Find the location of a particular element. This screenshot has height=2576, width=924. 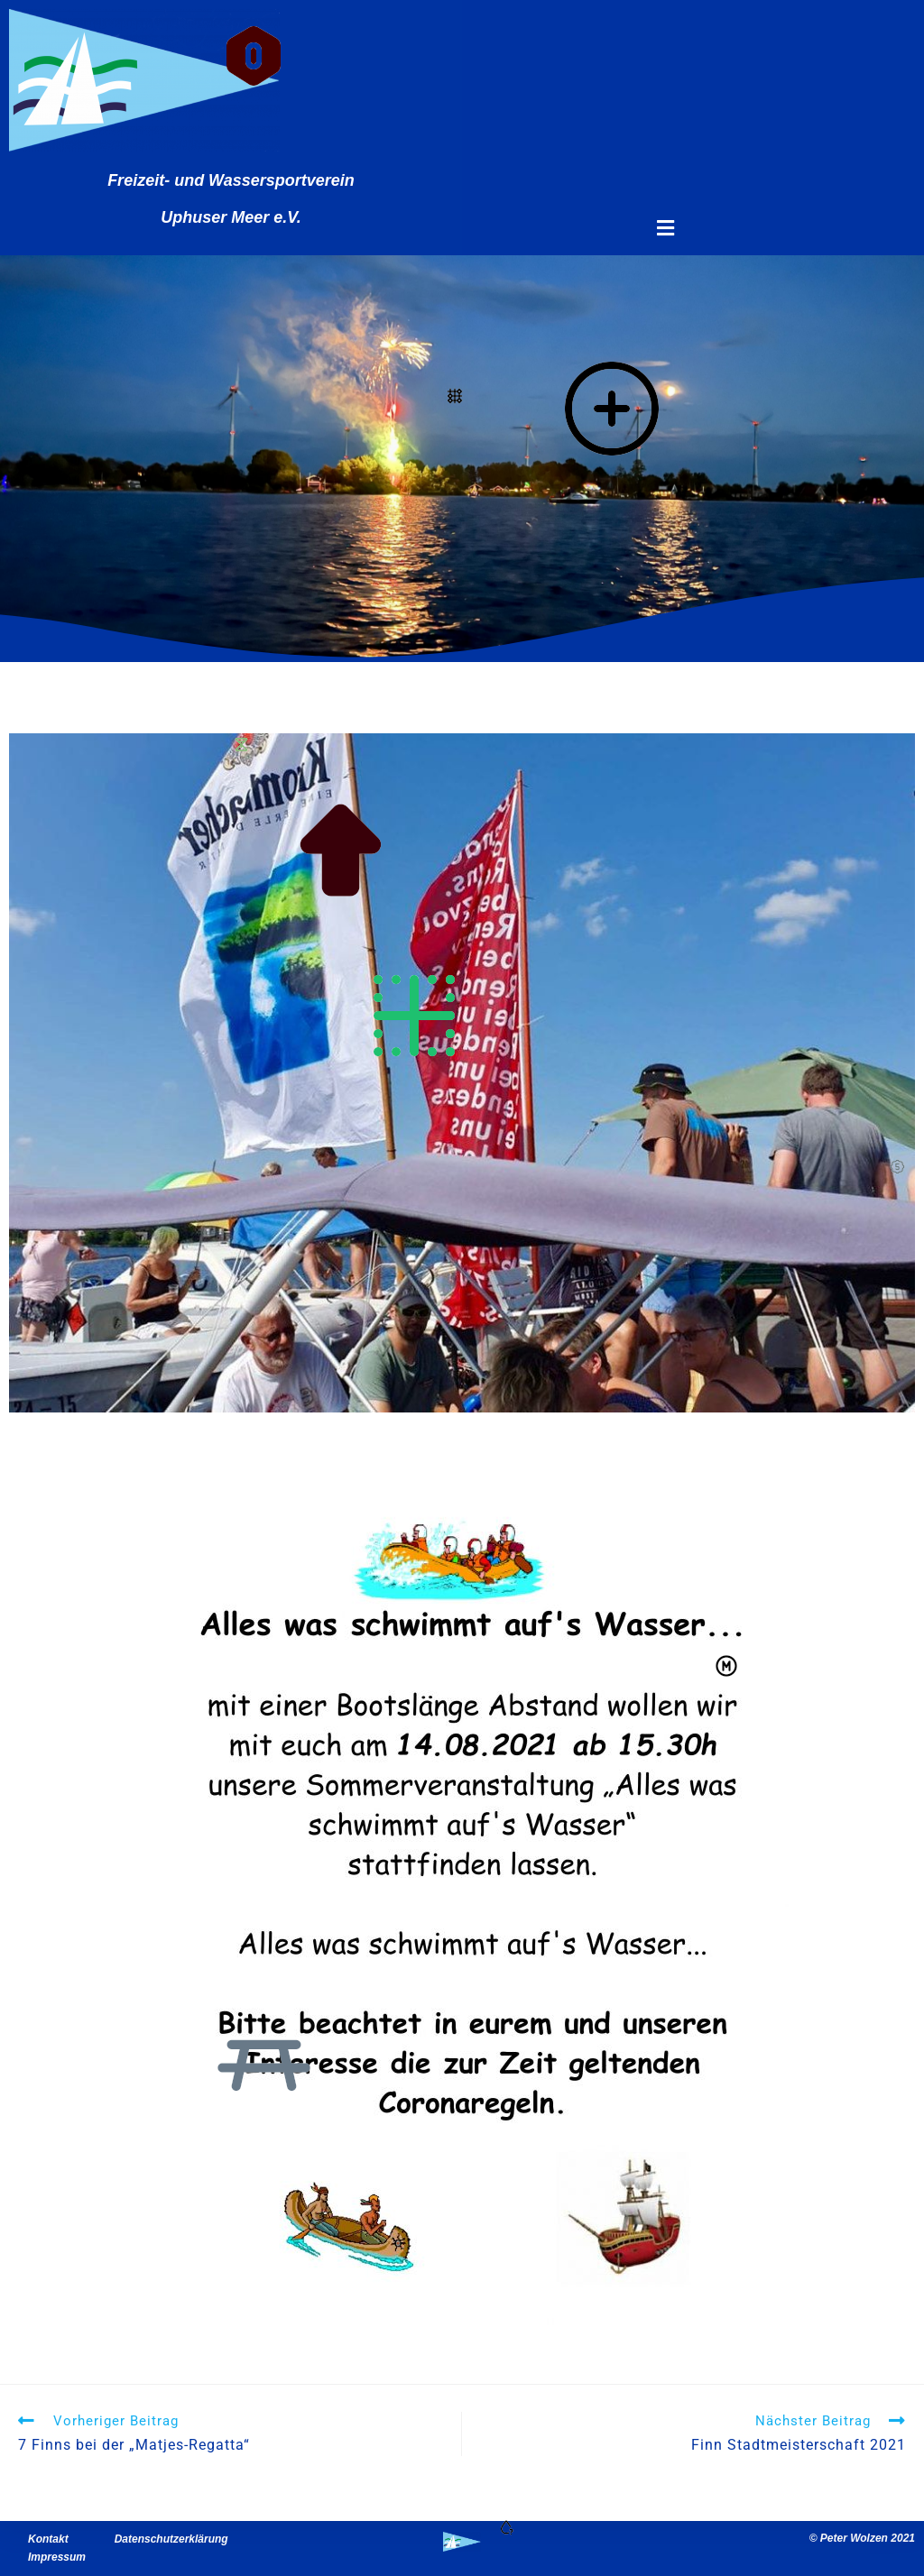

apply inner borders to selected cells is located at coordinates (414, 1016).